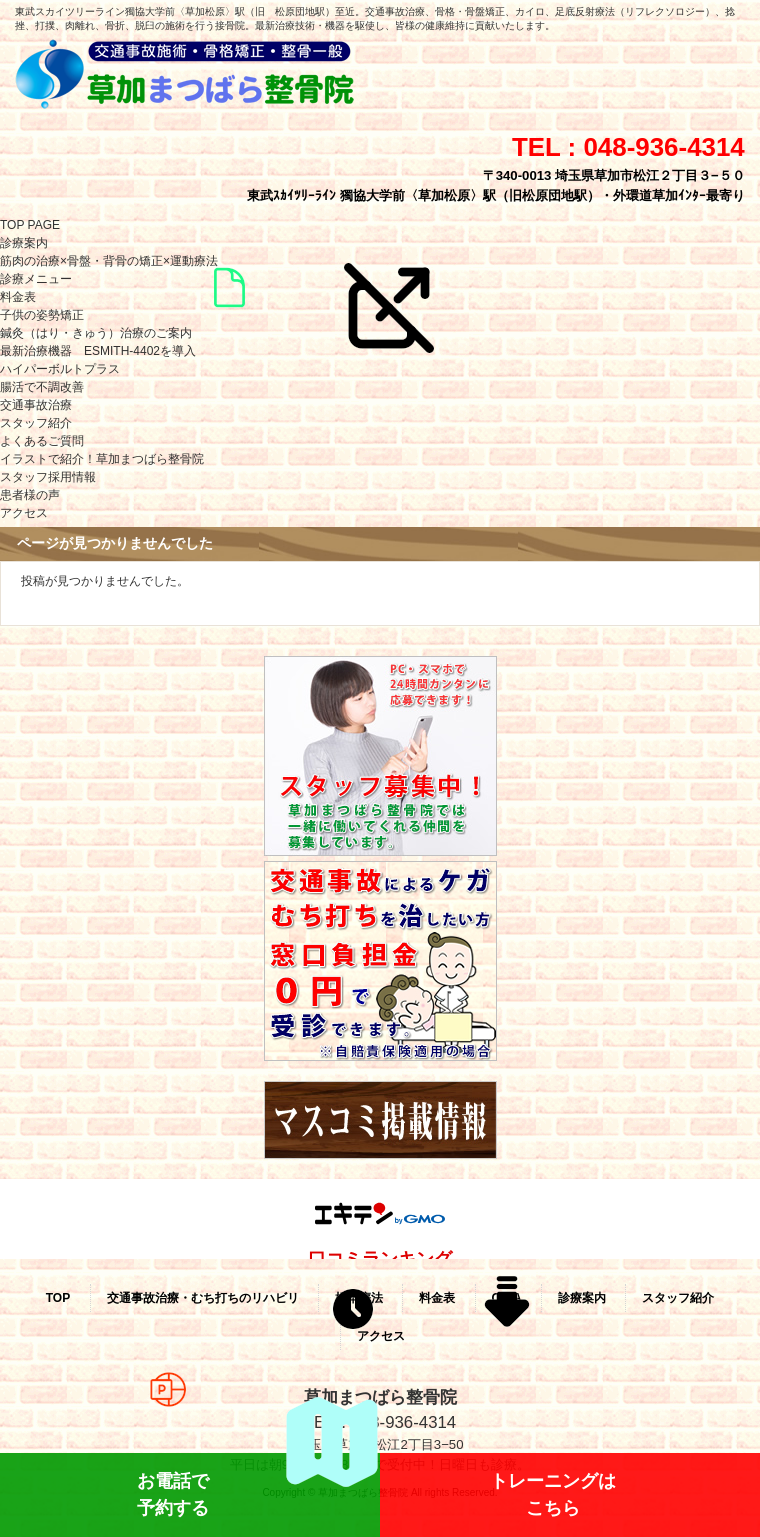 The image size is (760, 1537). Describe the element at coordinates (167, 1389) in the screenshot. I see `open Microsoft PowerPoint` at that location.